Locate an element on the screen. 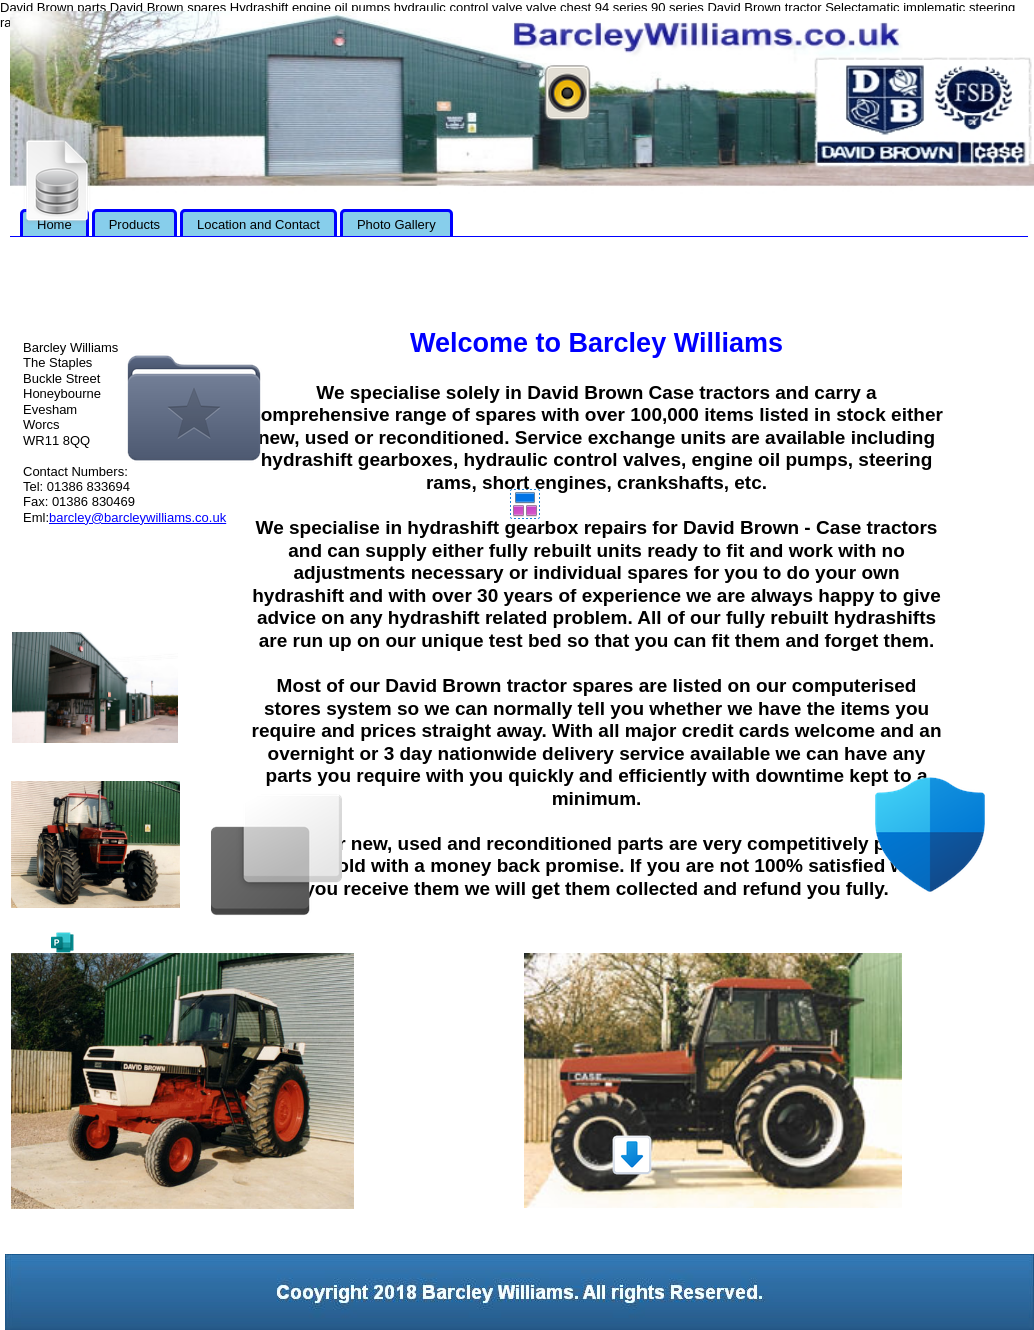 Image resolution: width=1034 pixels, height=1330 pixels. open task view to see all open windows is located at coordinates (276, 854).